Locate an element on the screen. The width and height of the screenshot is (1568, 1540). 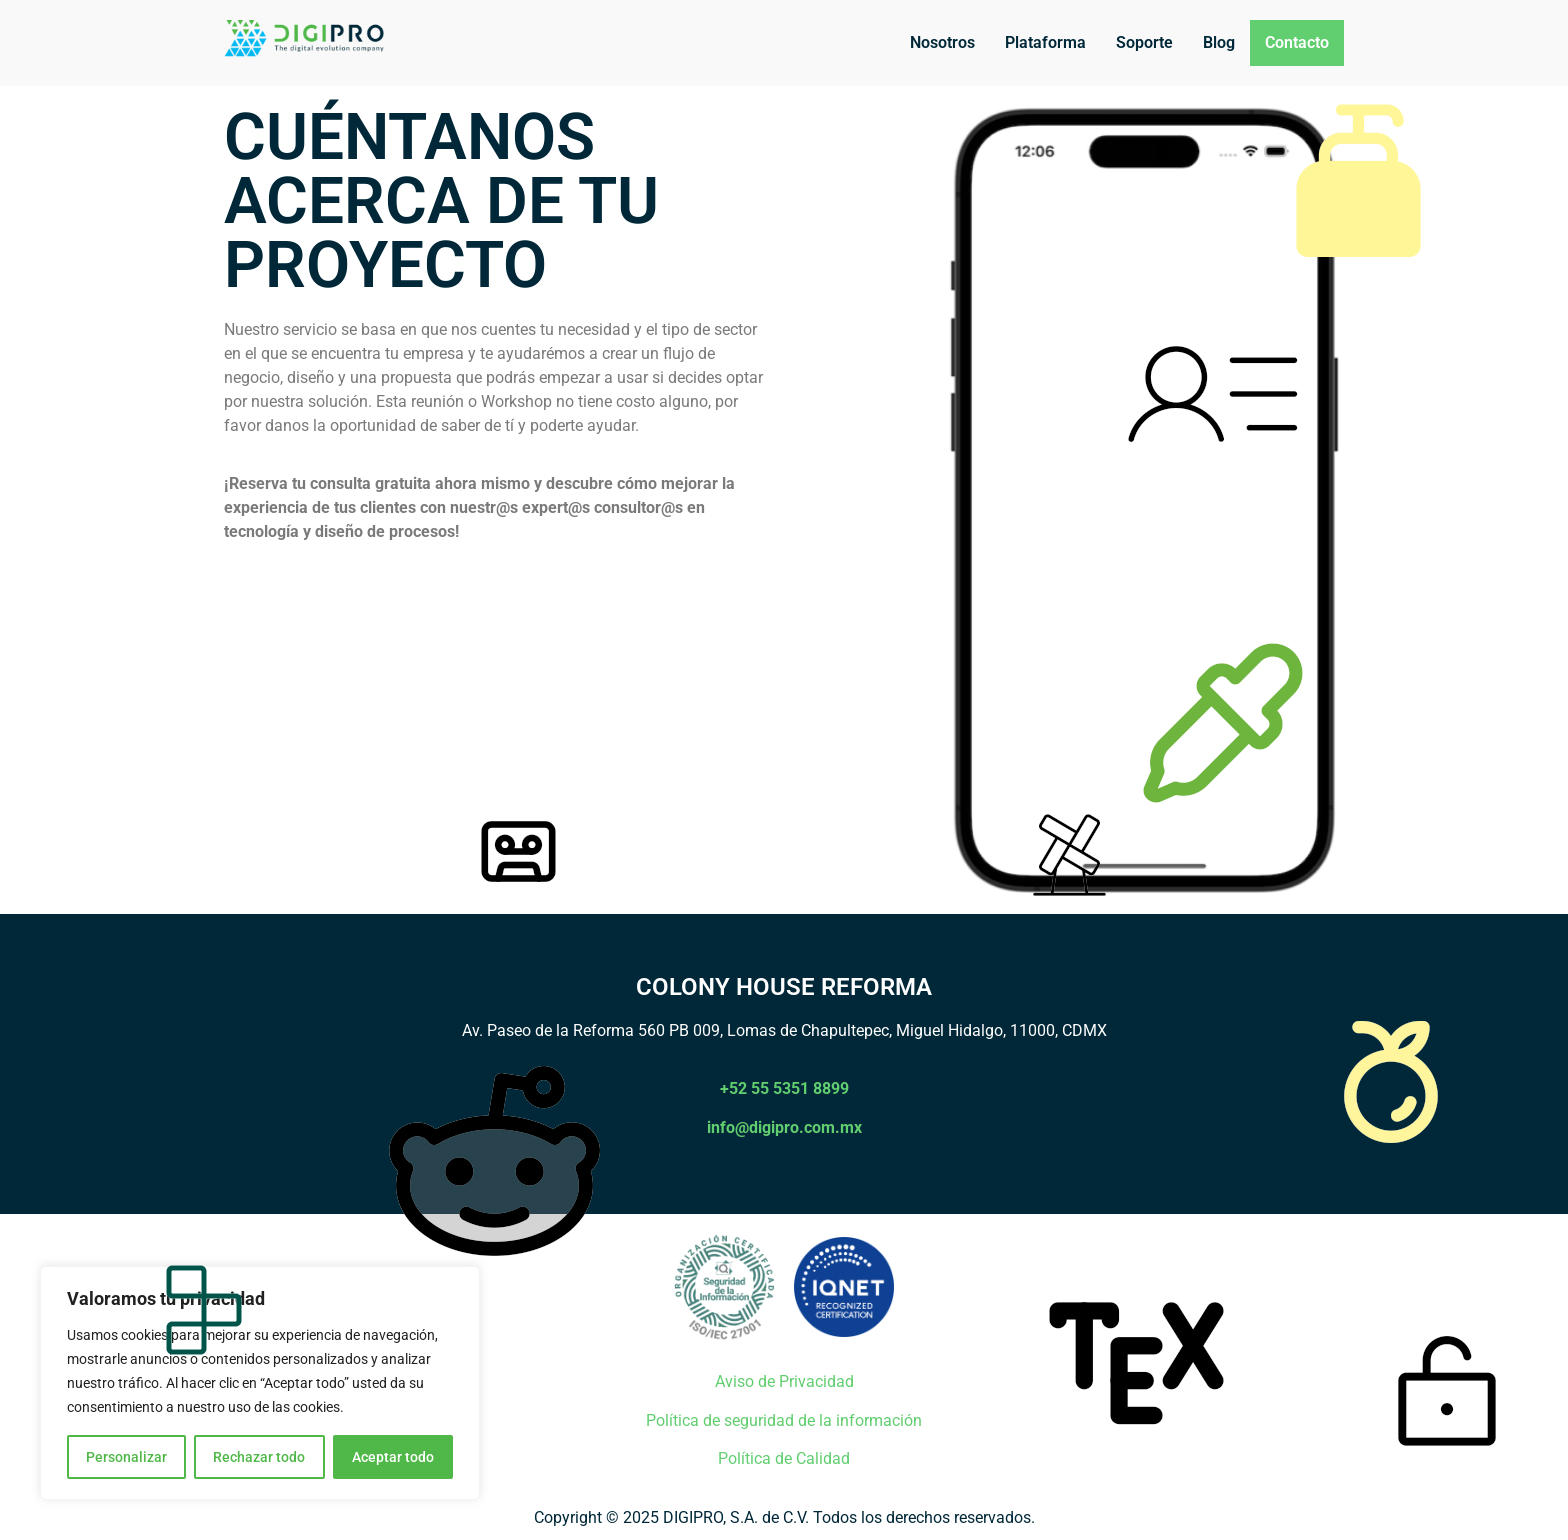
open Replit coding environment is located at coordinates (197, 1310).